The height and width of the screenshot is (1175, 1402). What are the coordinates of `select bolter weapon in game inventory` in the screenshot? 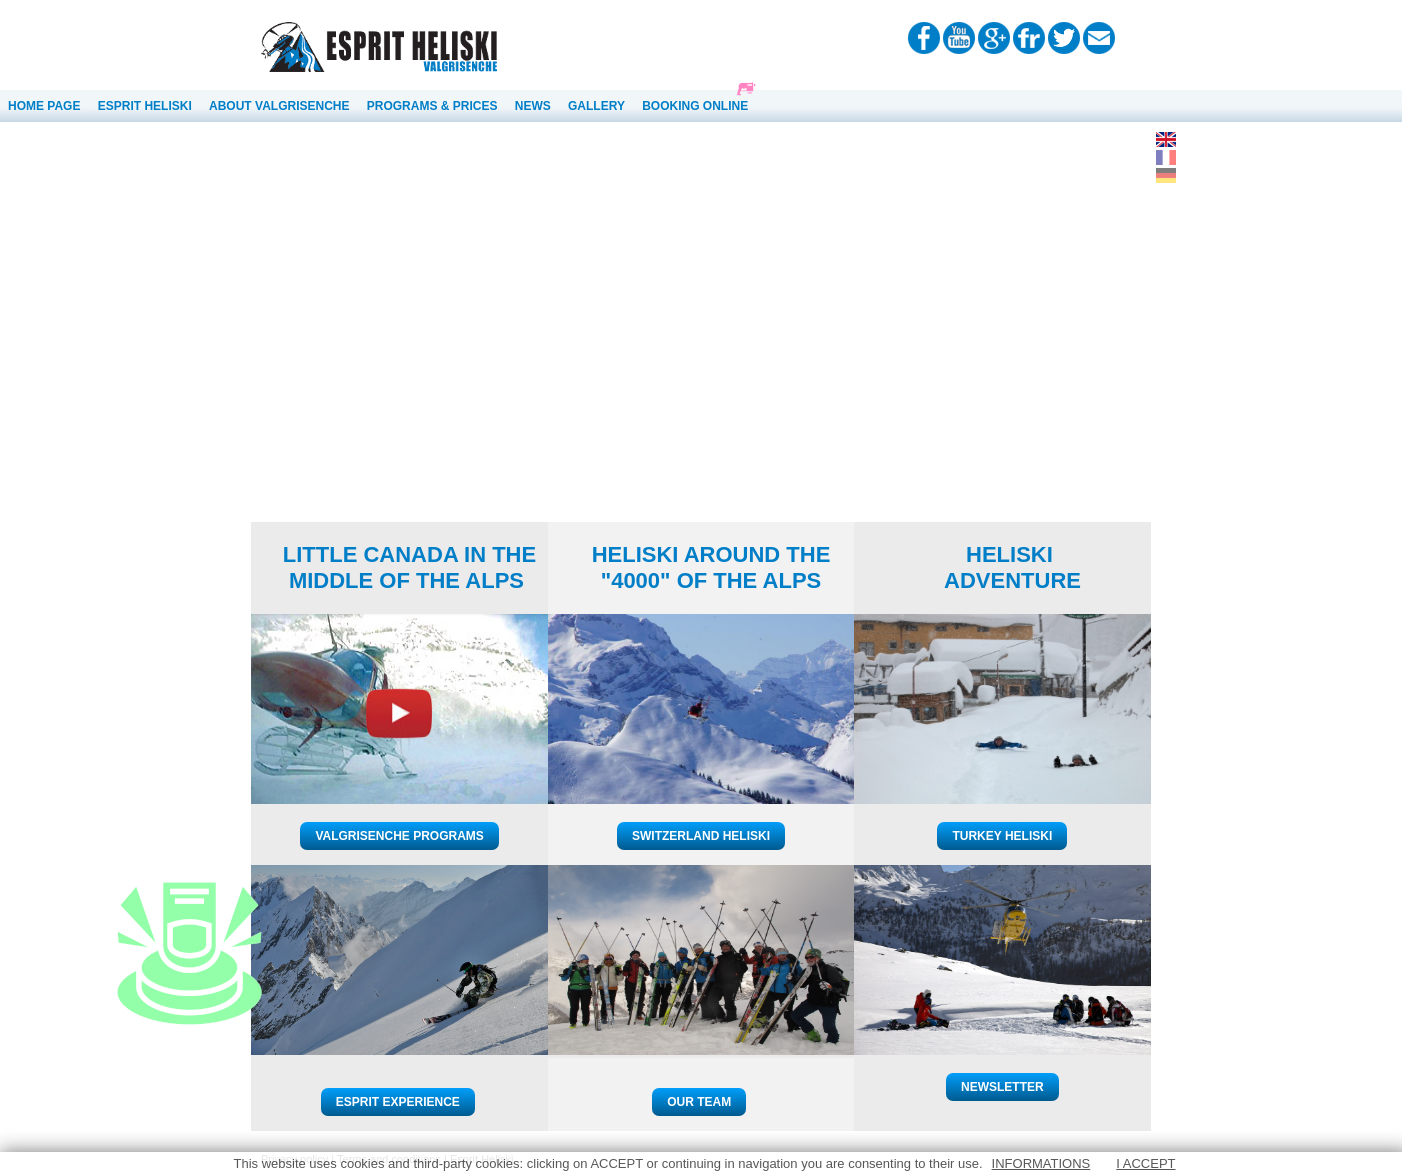 It's located at (746, 89).